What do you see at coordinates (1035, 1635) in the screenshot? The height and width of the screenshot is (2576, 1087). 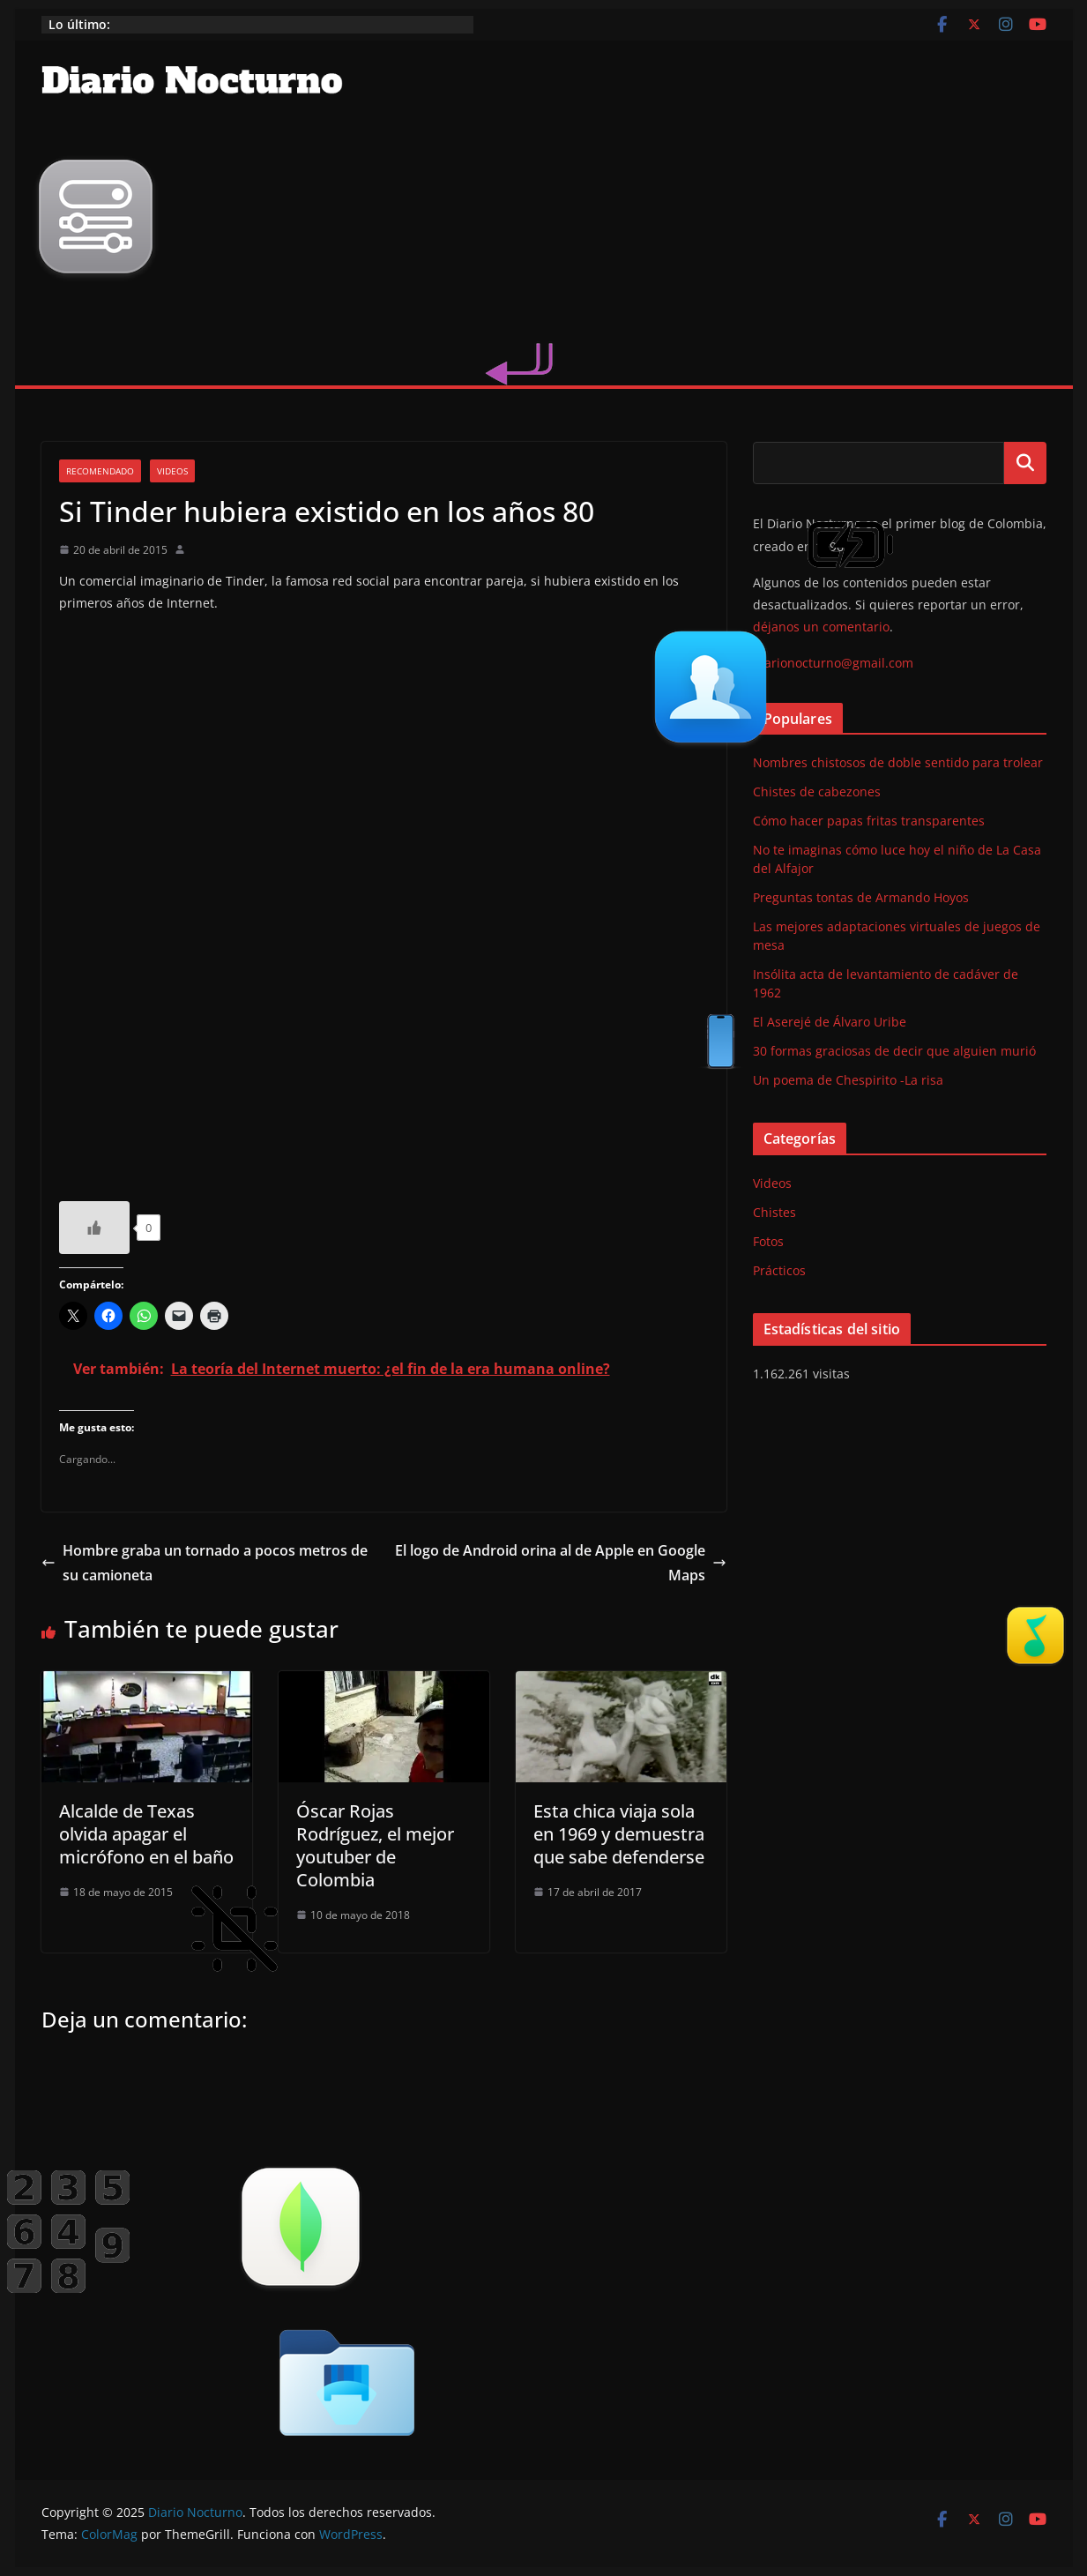 I see `open QQ Music app` at bounding box center [1035, 1635].